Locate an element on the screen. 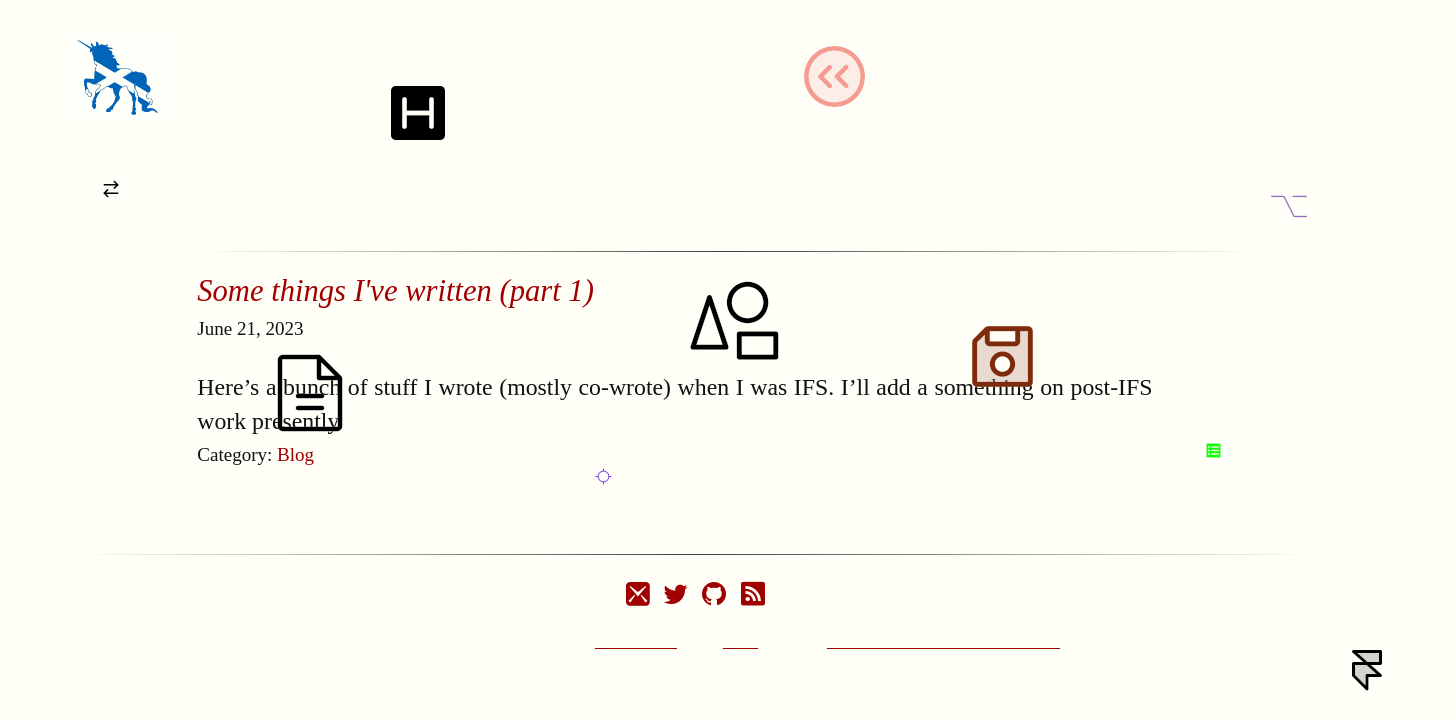  center map on current location is located at coordinates (603, 476).